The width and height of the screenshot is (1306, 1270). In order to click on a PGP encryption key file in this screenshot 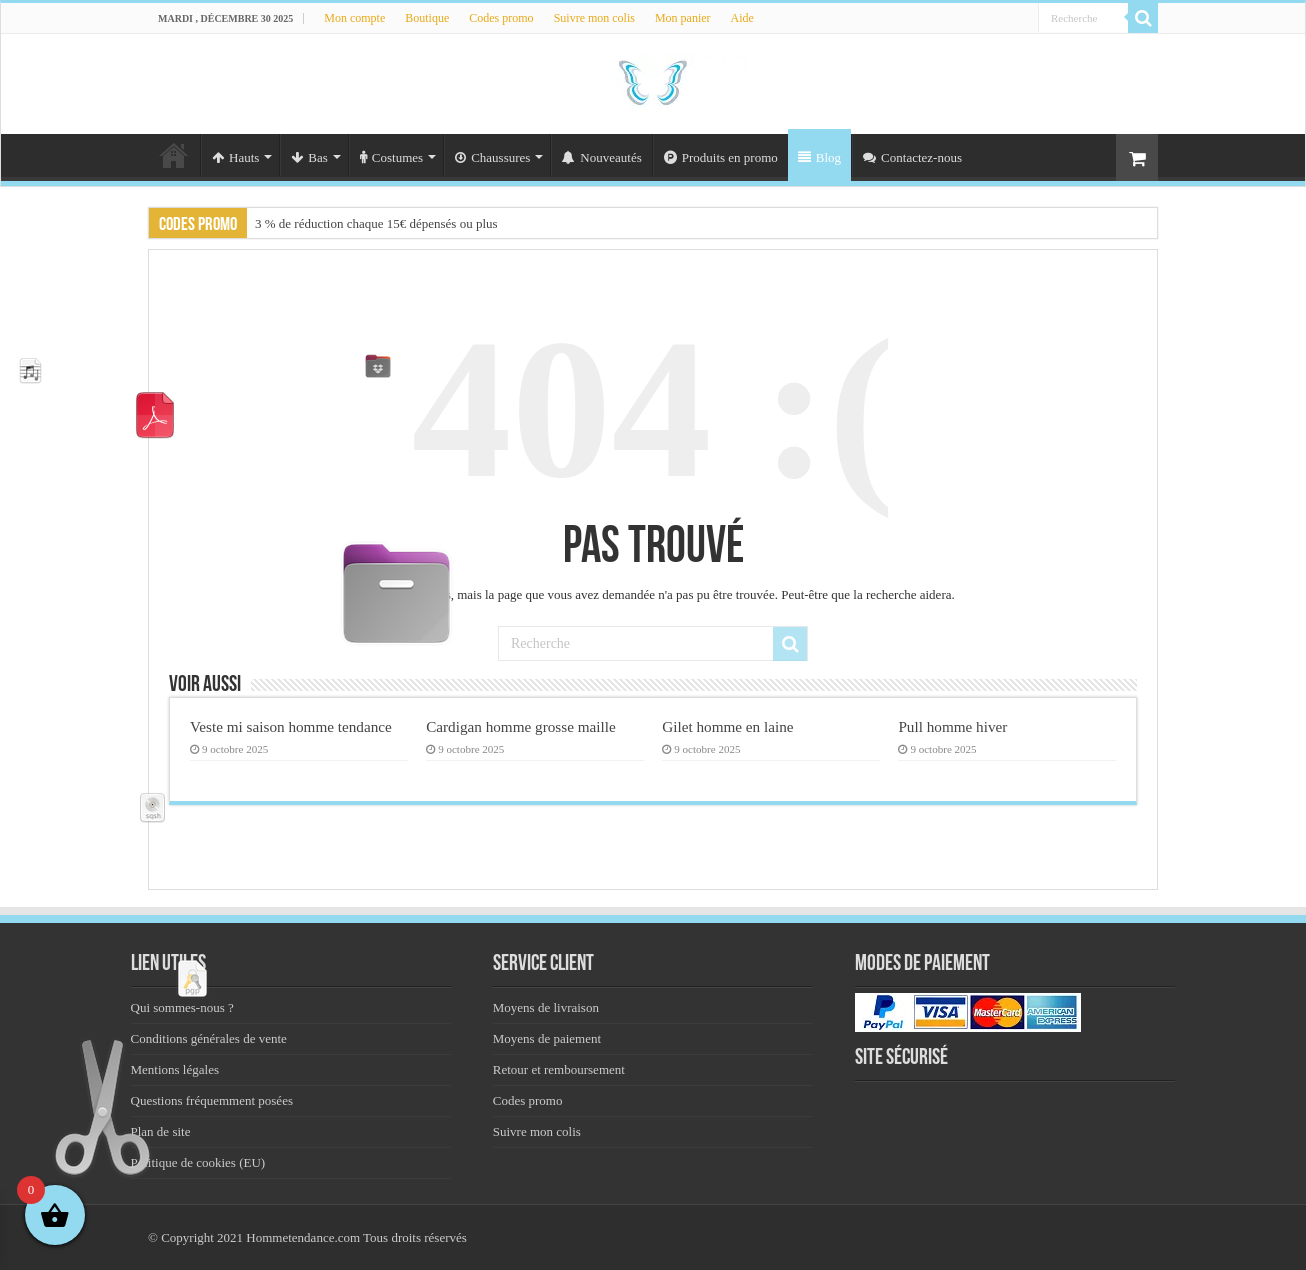, I will do `click(192, 978)`.